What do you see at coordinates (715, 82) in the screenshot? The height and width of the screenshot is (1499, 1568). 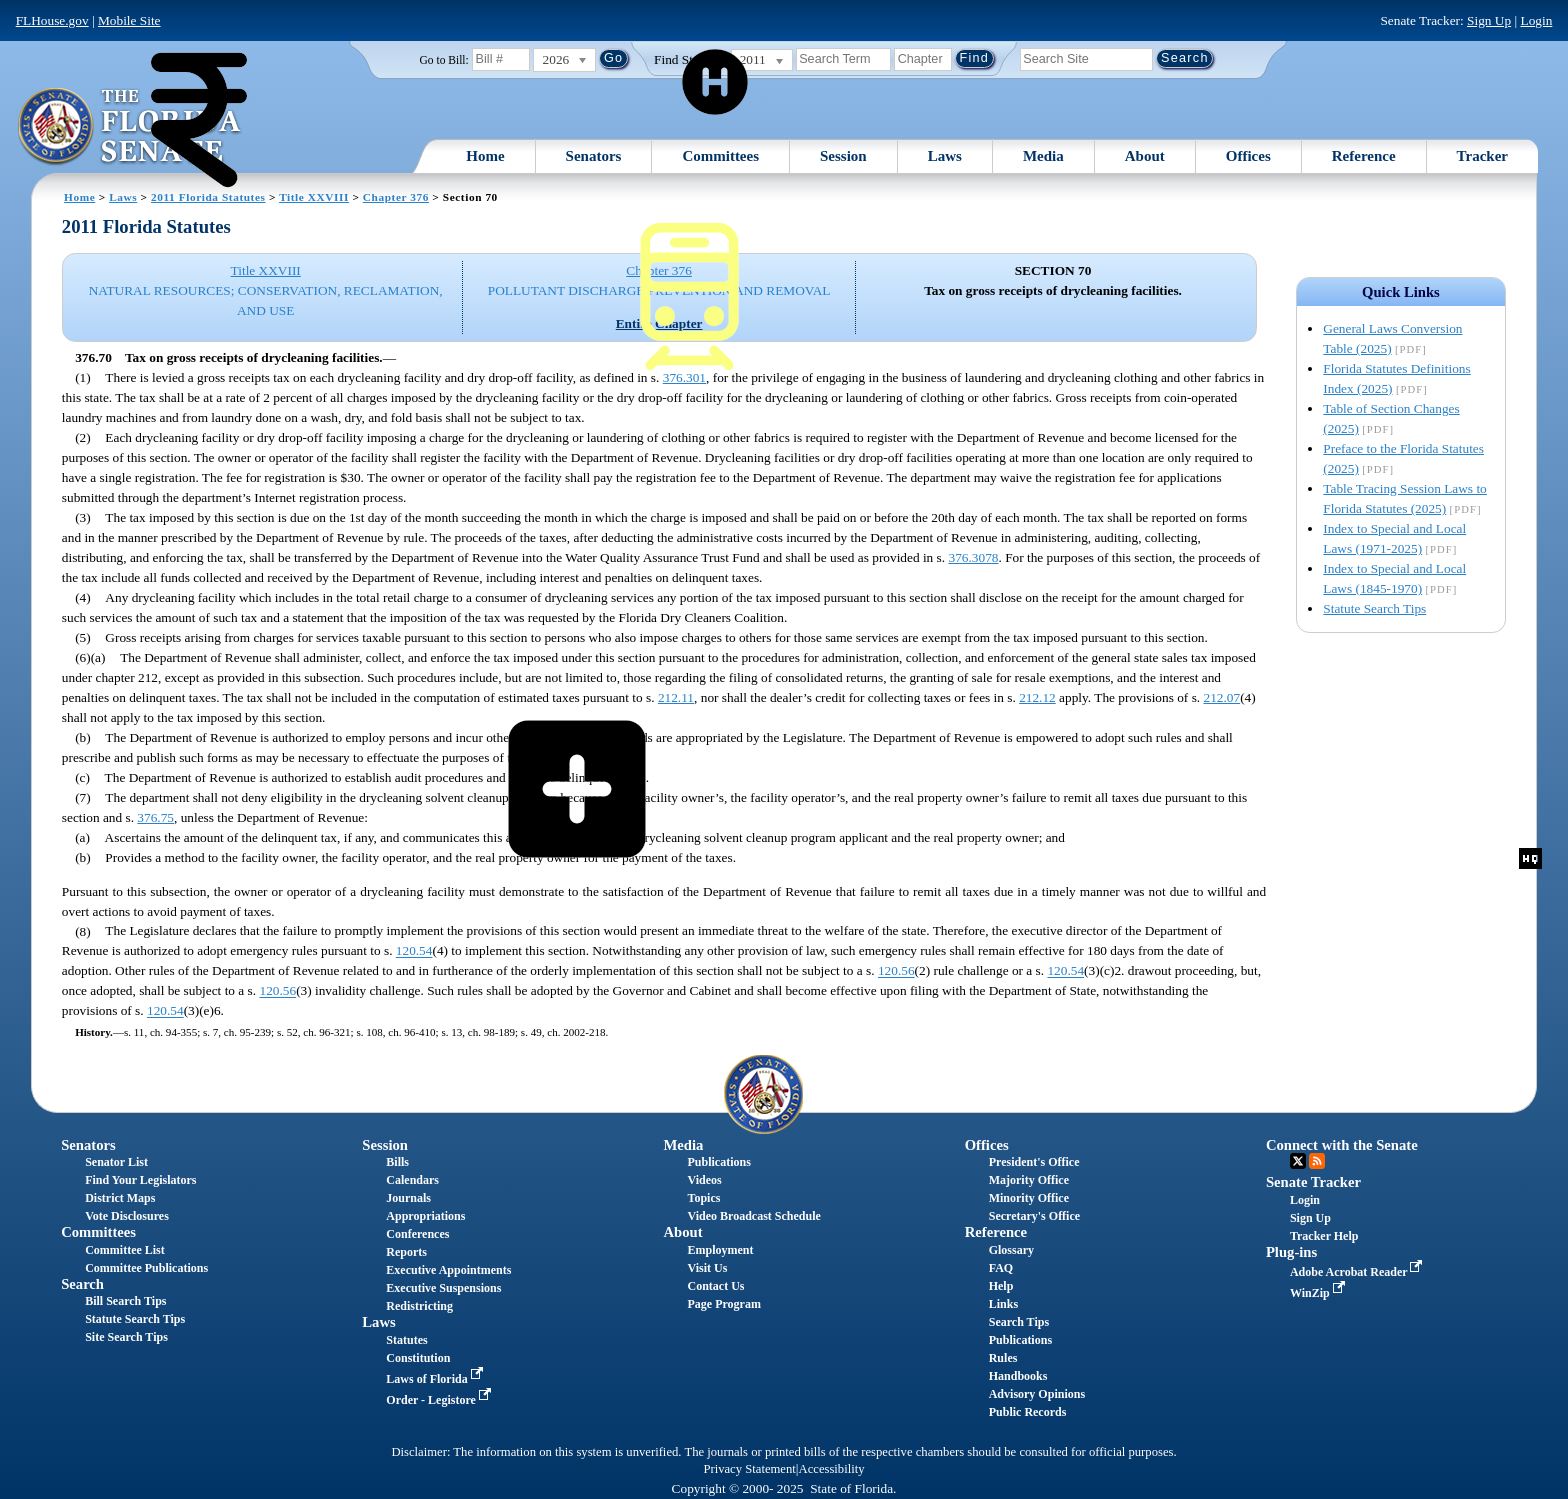 I see `indicates a hospital or medical facility nearby` at bounding box center [715, 82].